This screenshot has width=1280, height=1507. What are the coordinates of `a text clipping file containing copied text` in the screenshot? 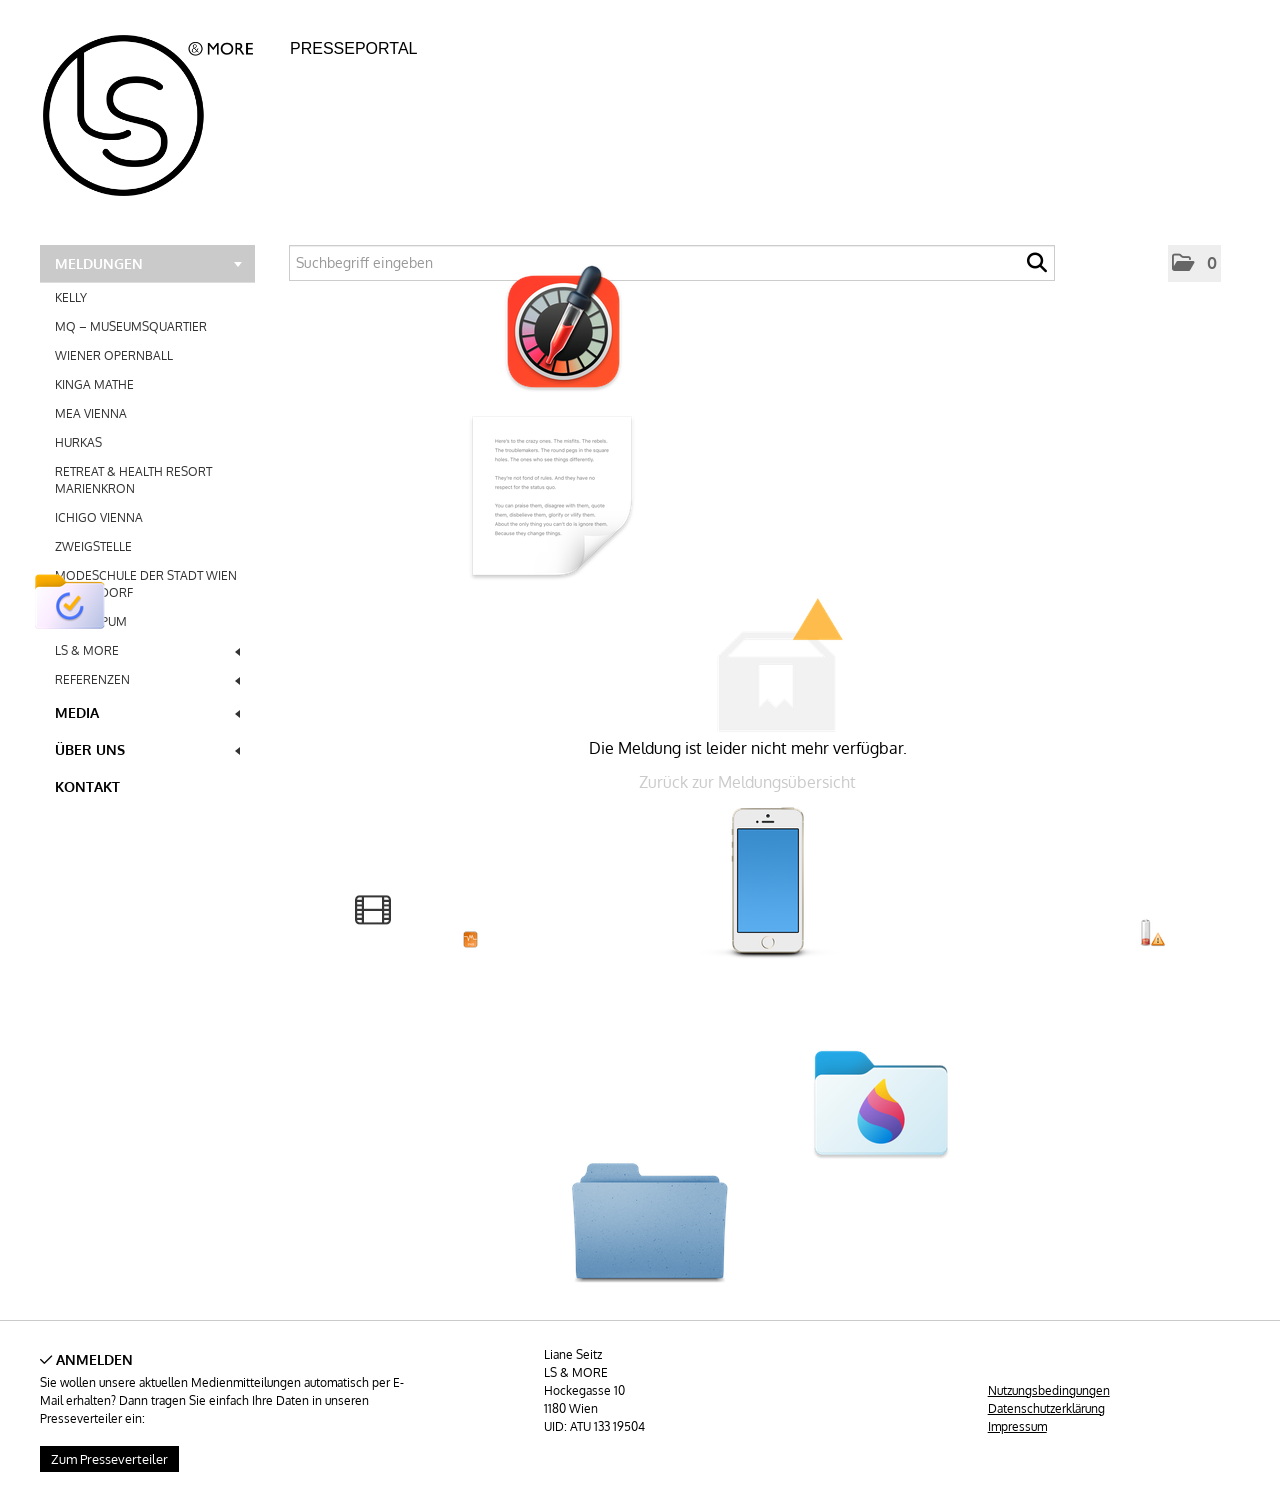 It's located at (552, 500).